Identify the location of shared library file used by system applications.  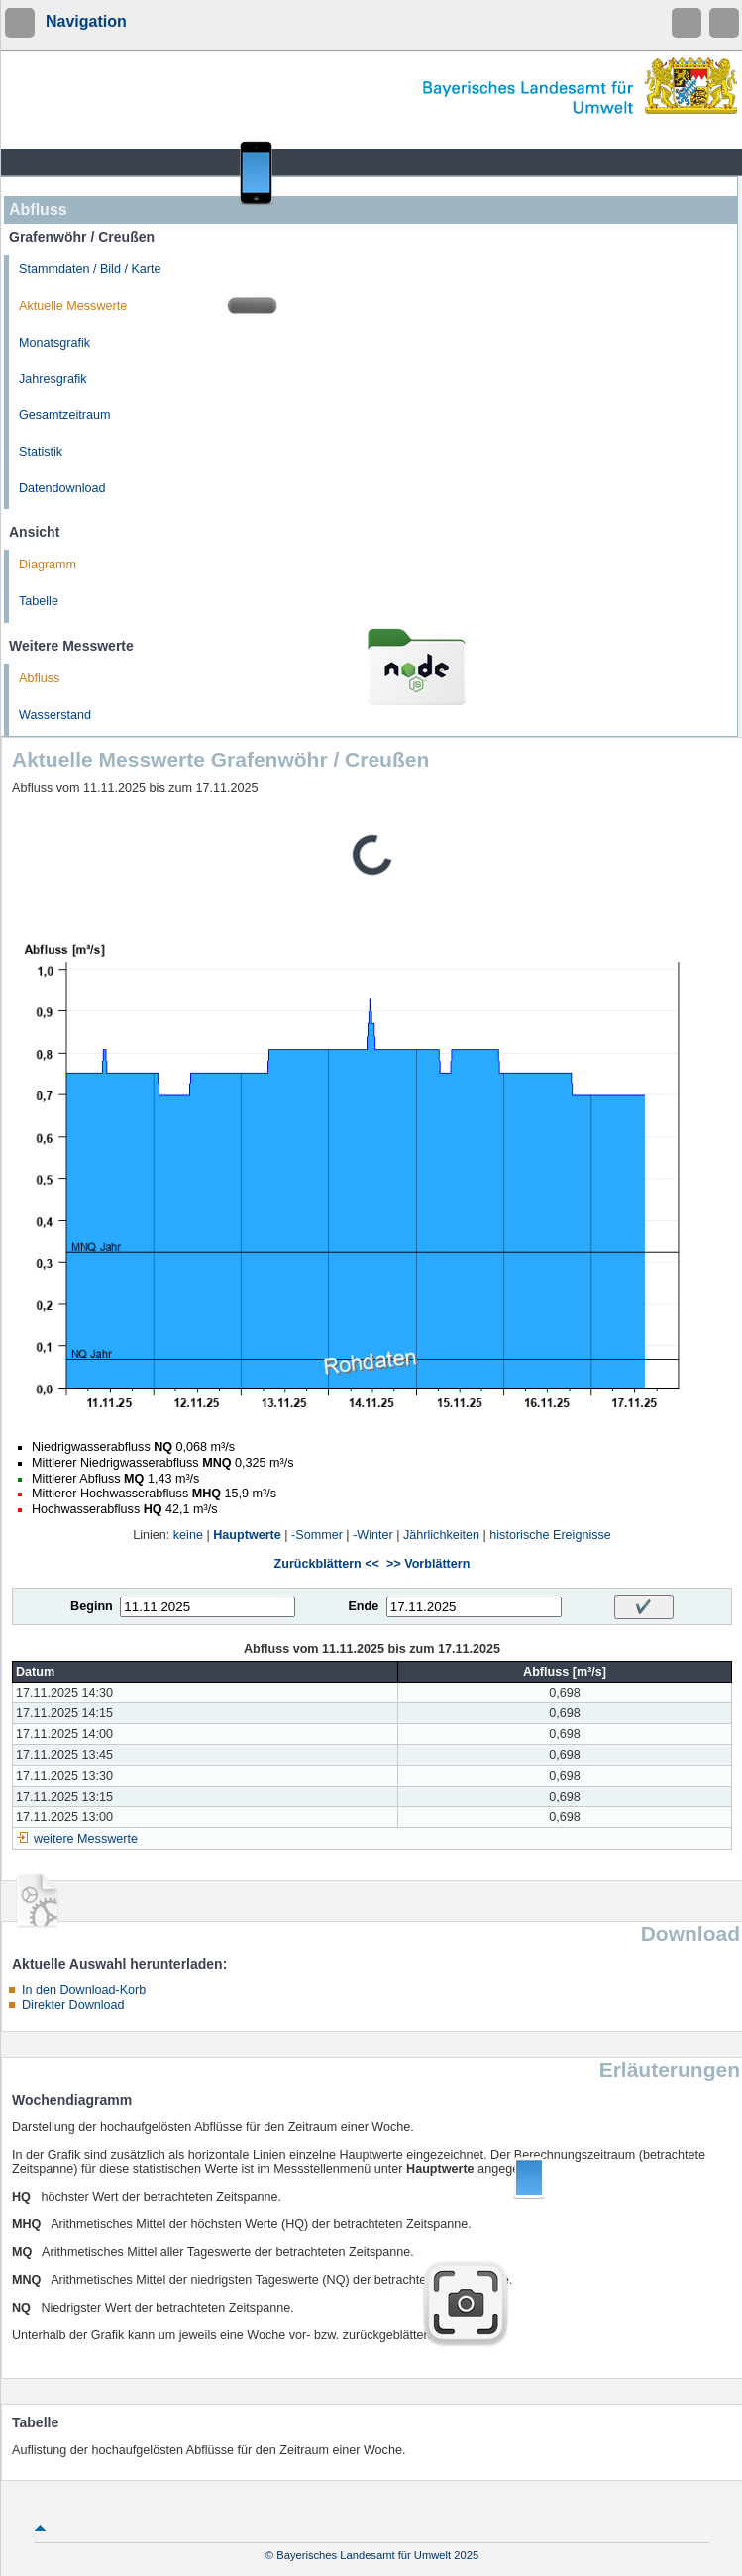
(37, 1901).